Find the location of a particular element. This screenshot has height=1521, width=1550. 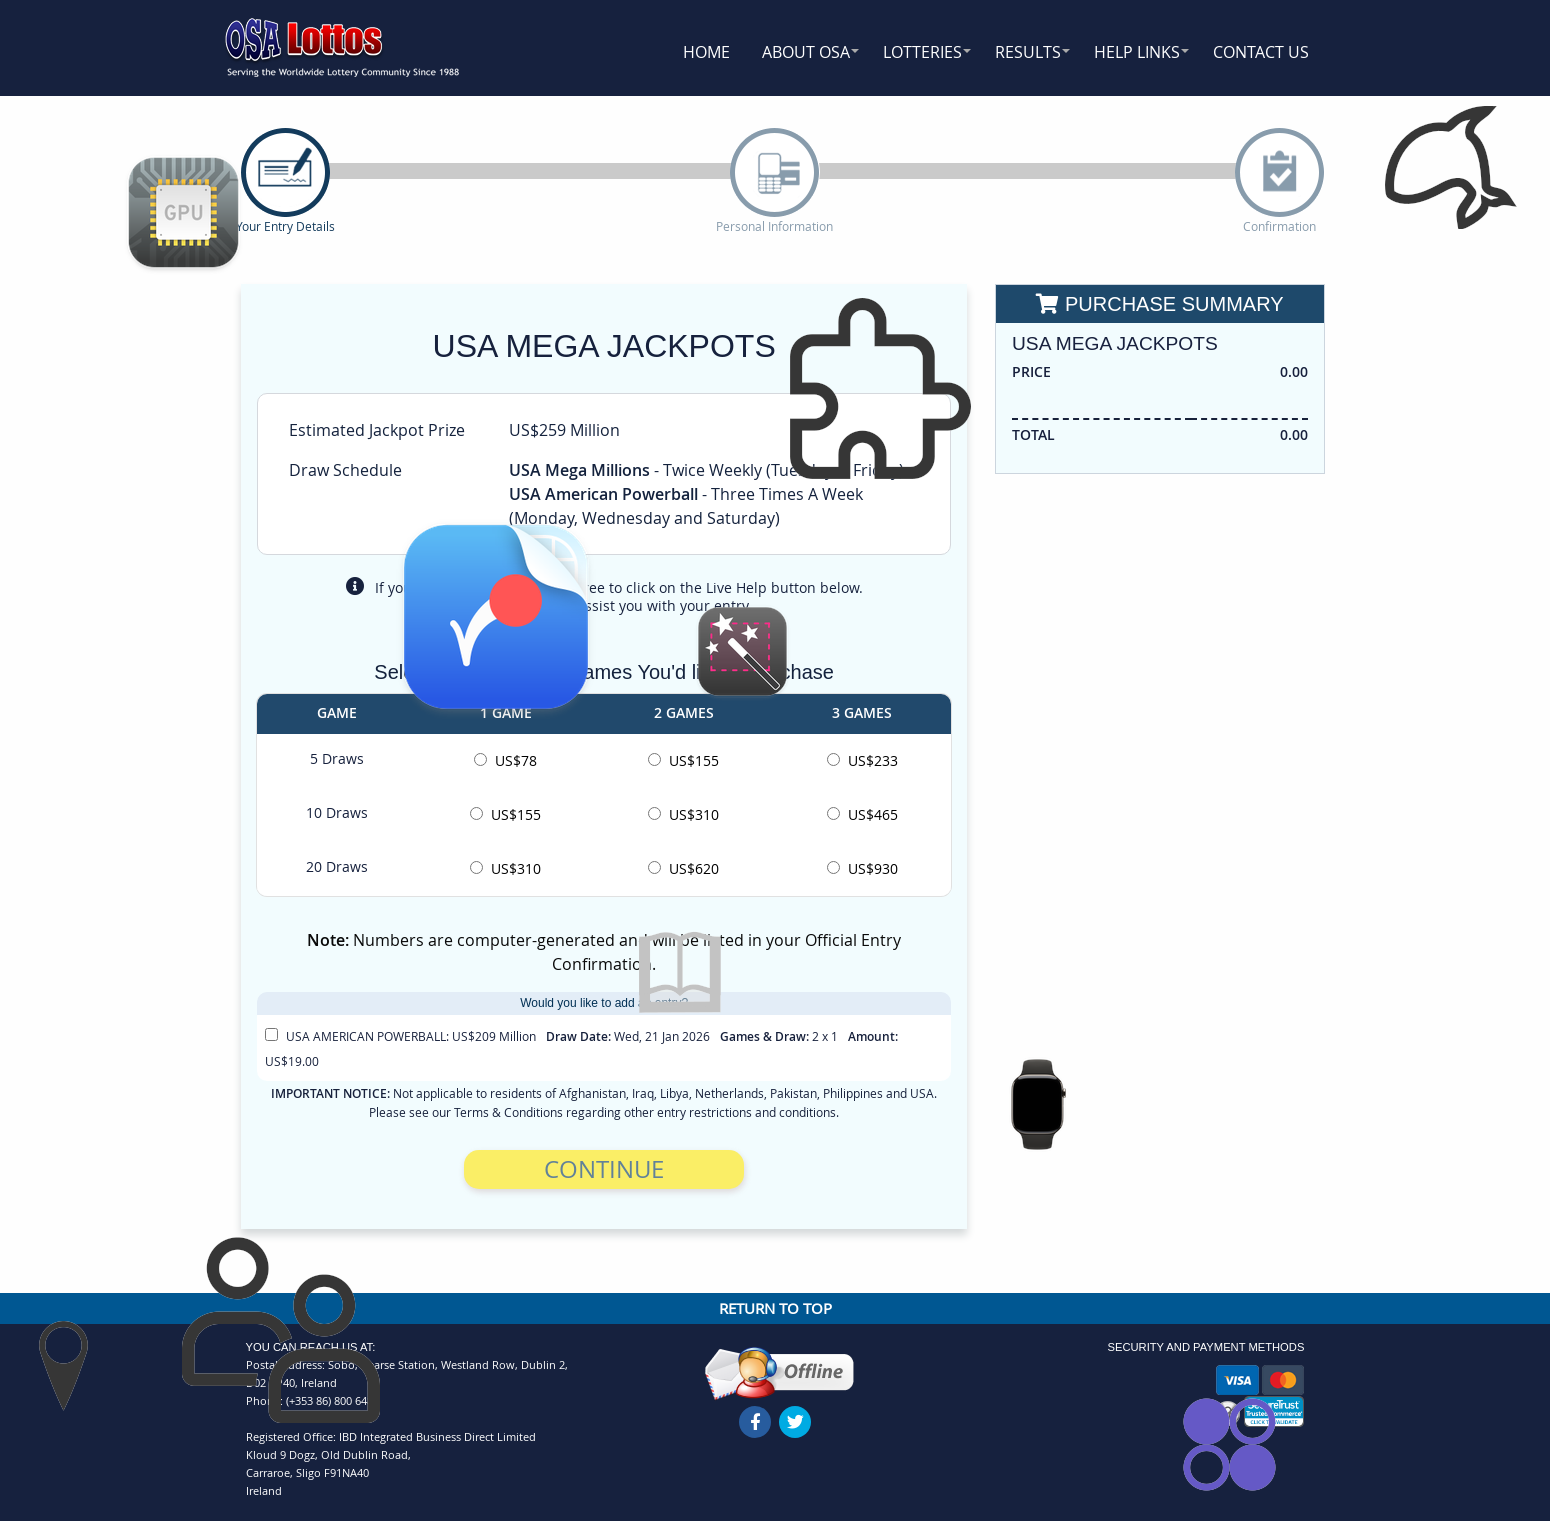

open the dictionary application is located at coordinates (682, 969).